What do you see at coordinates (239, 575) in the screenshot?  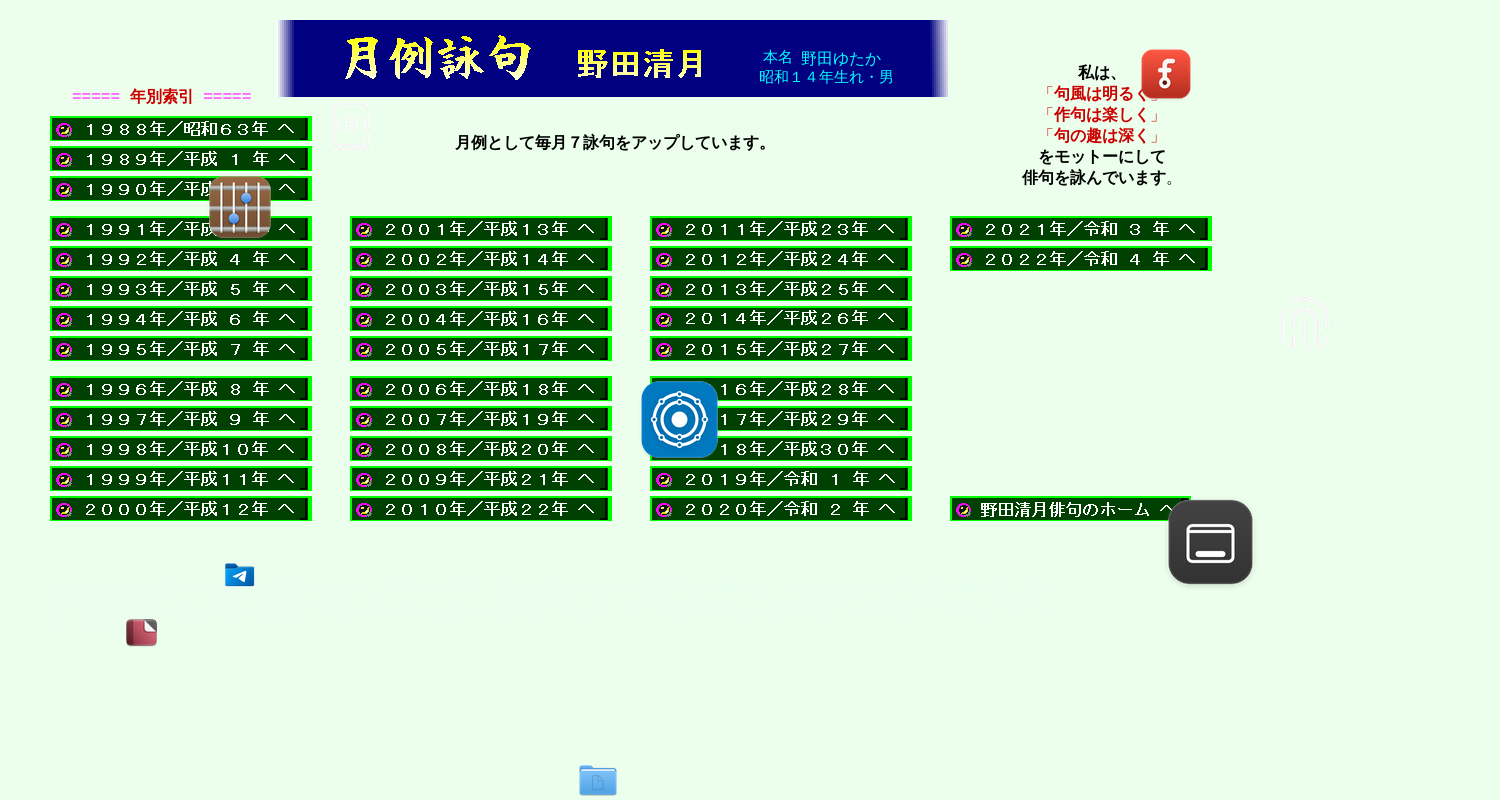 I see `open folder containing Telegram files` at bounding box center [239, 575].